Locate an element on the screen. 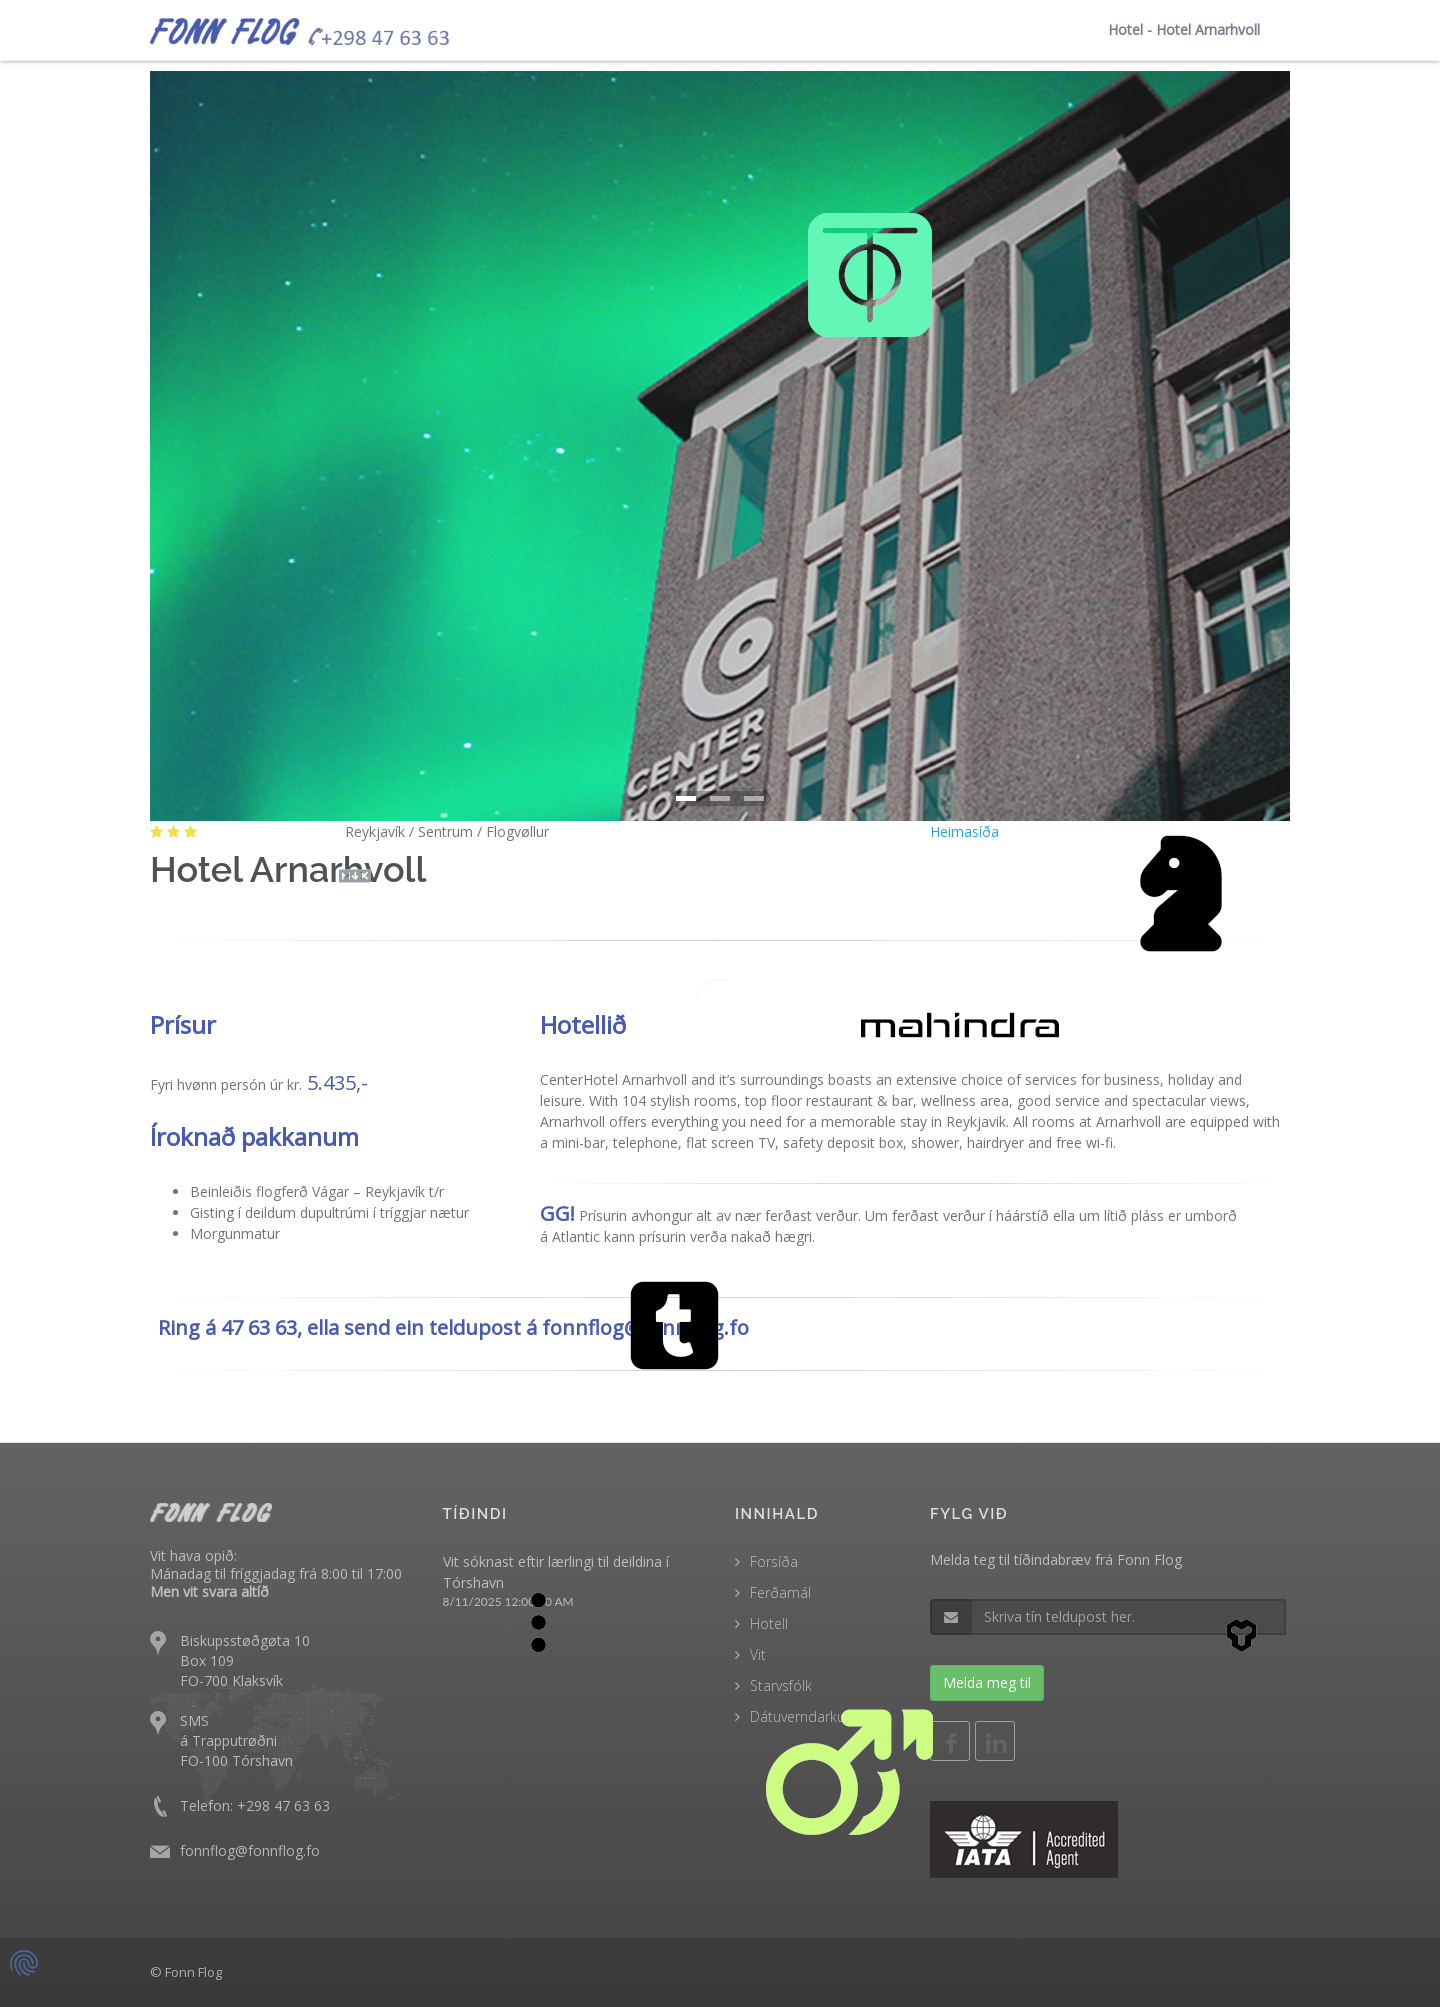 This screenshot has height=2007, width=1440. Mahindra company logo is located at coordinates (960, 1025).